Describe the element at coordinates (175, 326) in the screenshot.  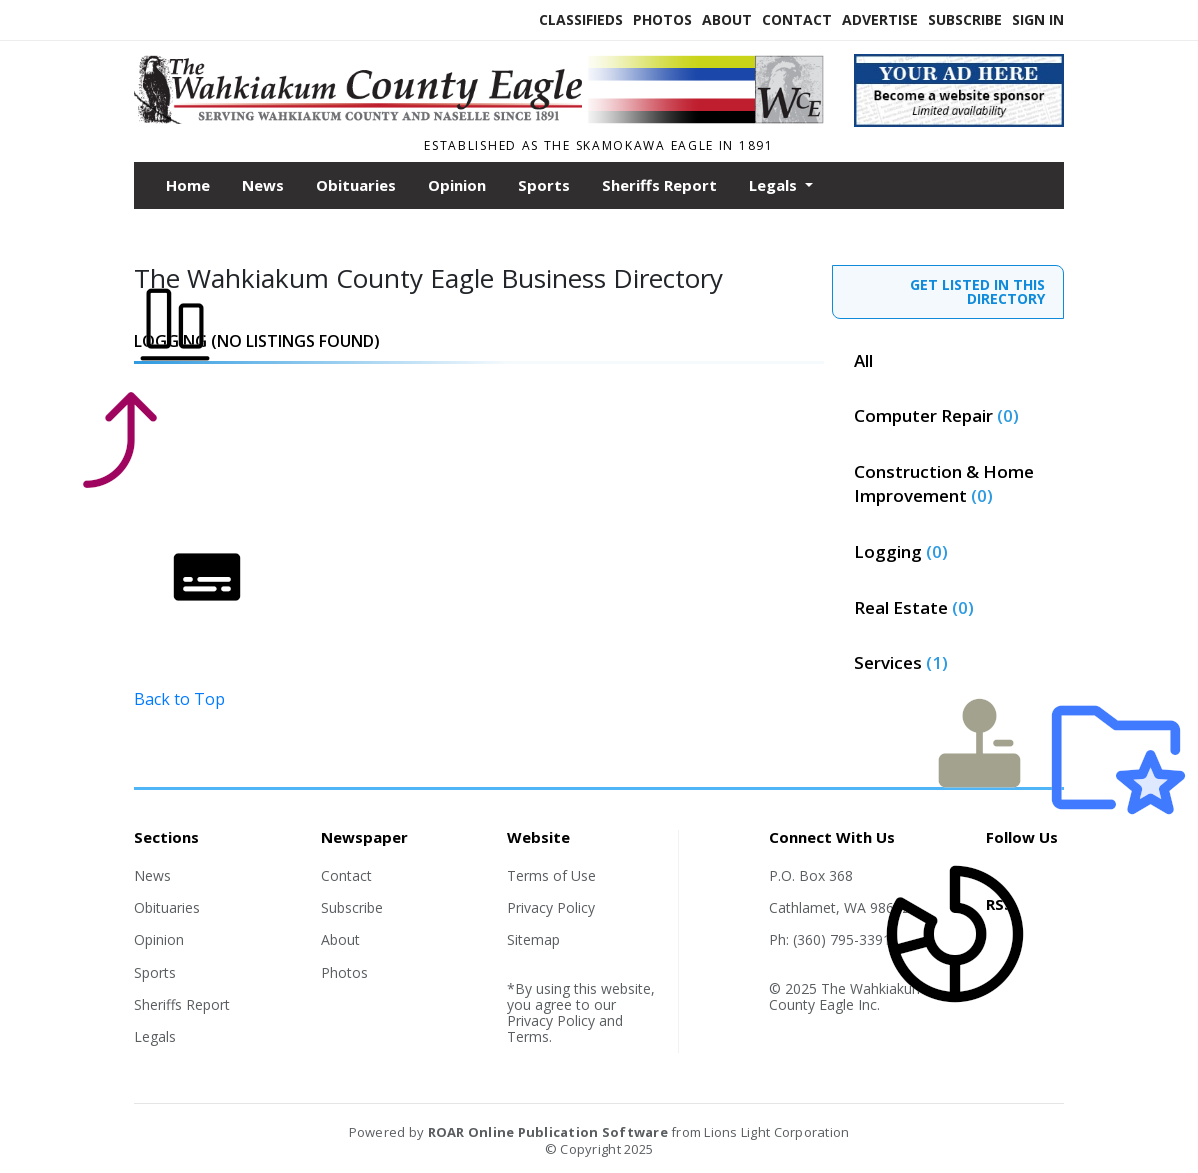
I see `align selected objects to the bottom edge` at that location.